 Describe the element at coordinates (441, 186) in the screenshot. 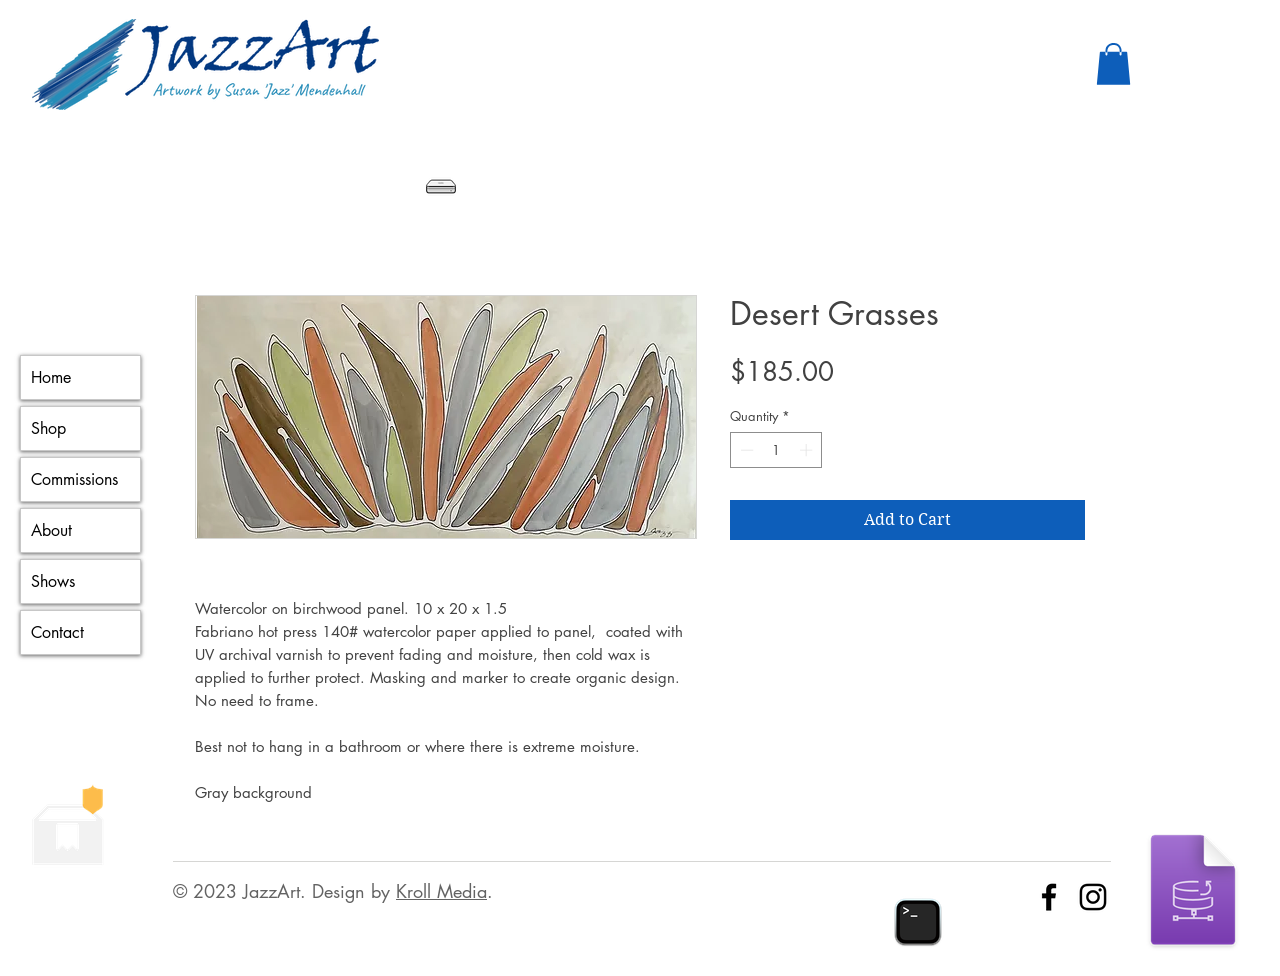

I see `access time capsule backup drive in sidebar` at that location.